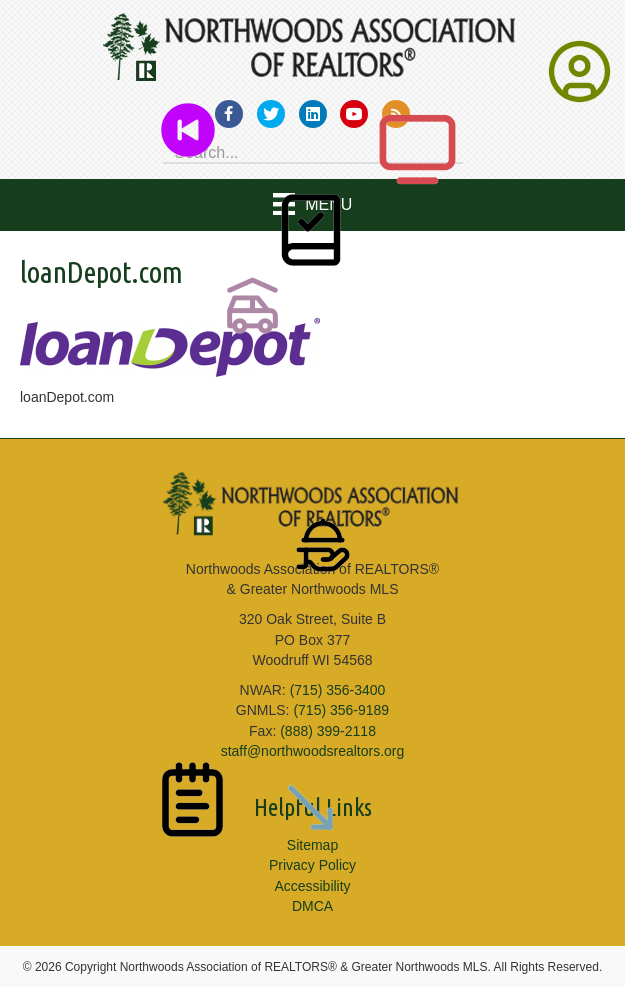  Describe the element at coordinates (417, 149) in the screenshot. I see `access tv or display settings` at that location.